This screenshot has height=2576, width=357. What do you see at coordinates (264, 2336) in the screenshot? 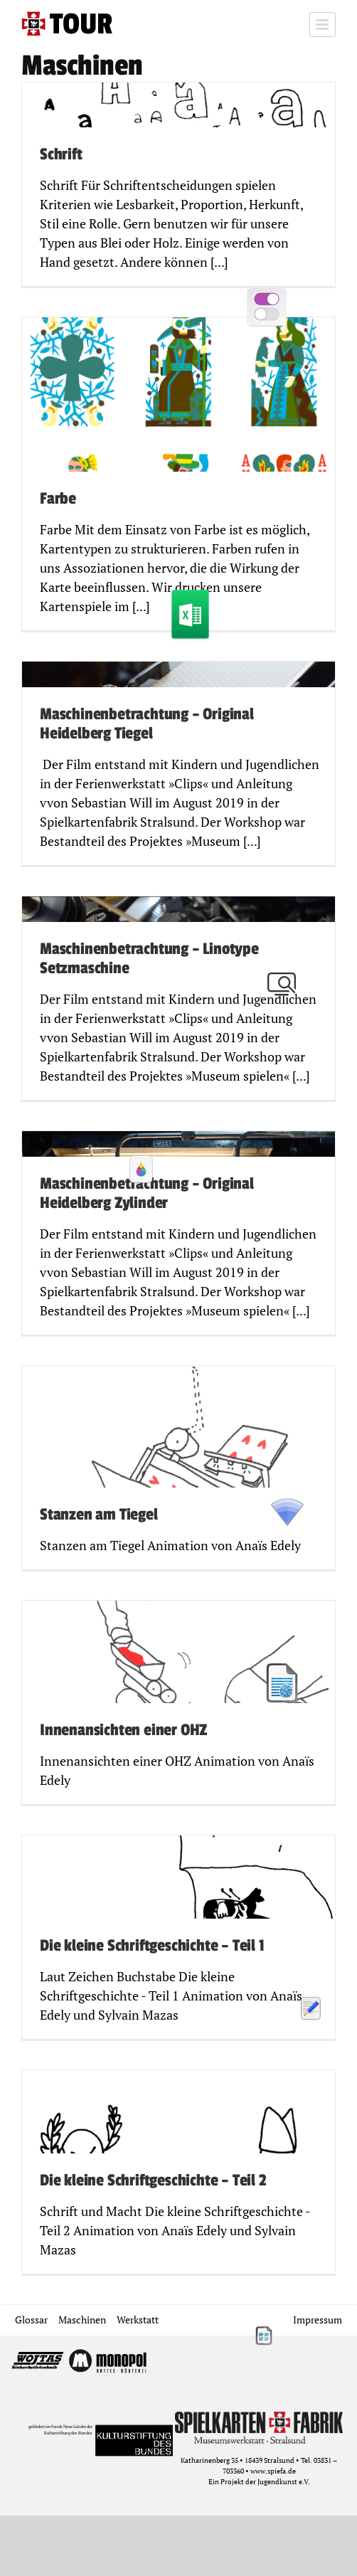
I see `libreoffice master document file type` at bounding box center [264, 2336].